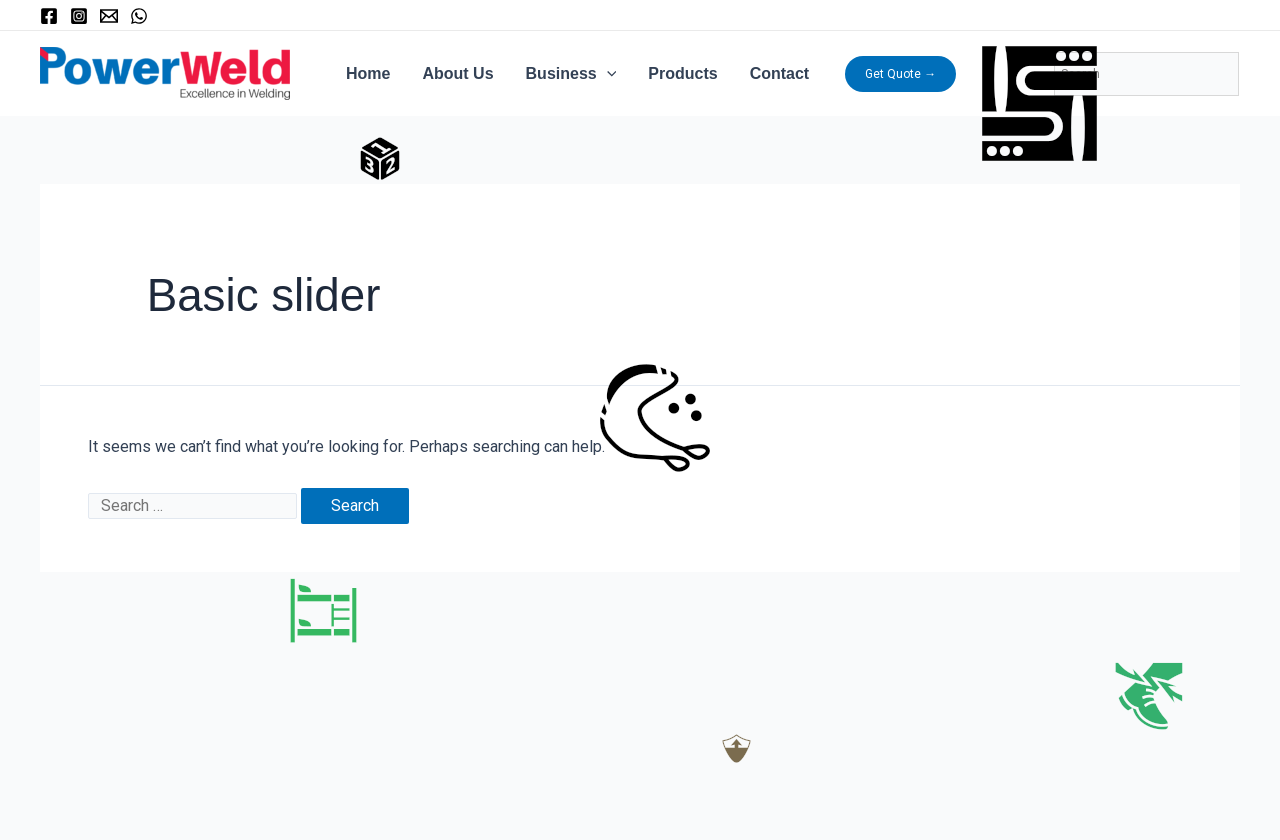 Image resolution: width=1280 pixels, height=840 pixels. Describe the element at coordinates (655, 418) in the screenshot. I see `select sling weapon in game inventory` at that location.